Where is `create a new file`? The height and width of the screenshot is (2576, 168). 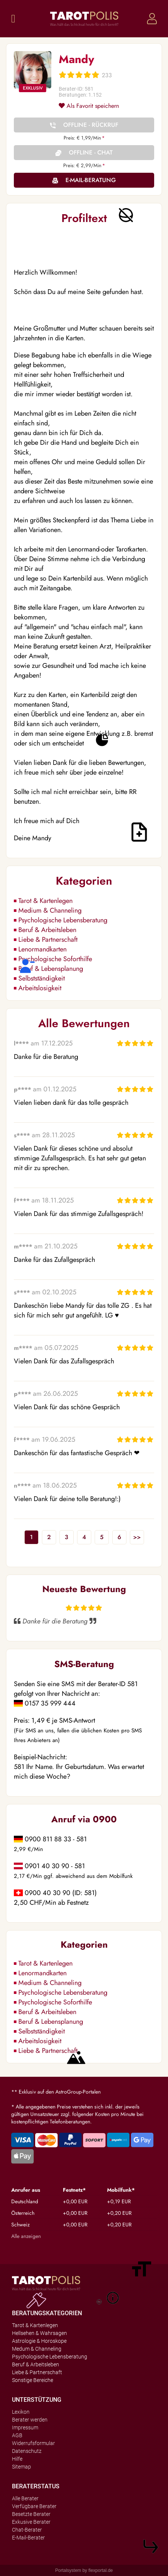
create a new file is located at coordinates (139, 832).